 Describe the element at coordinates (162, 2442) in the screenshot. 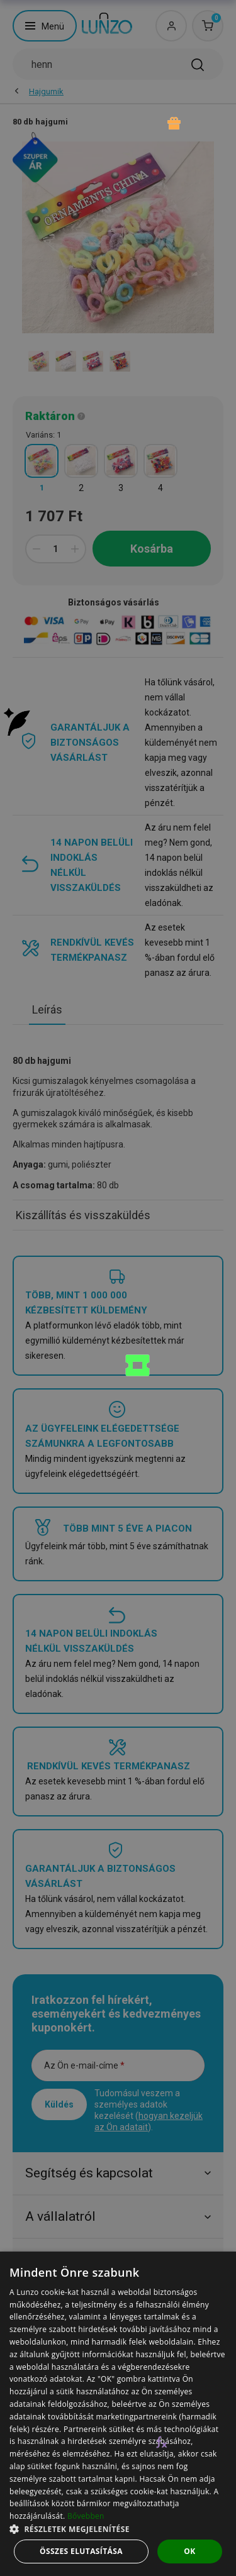

I see `insert a mathematical formula or equation` at that location.